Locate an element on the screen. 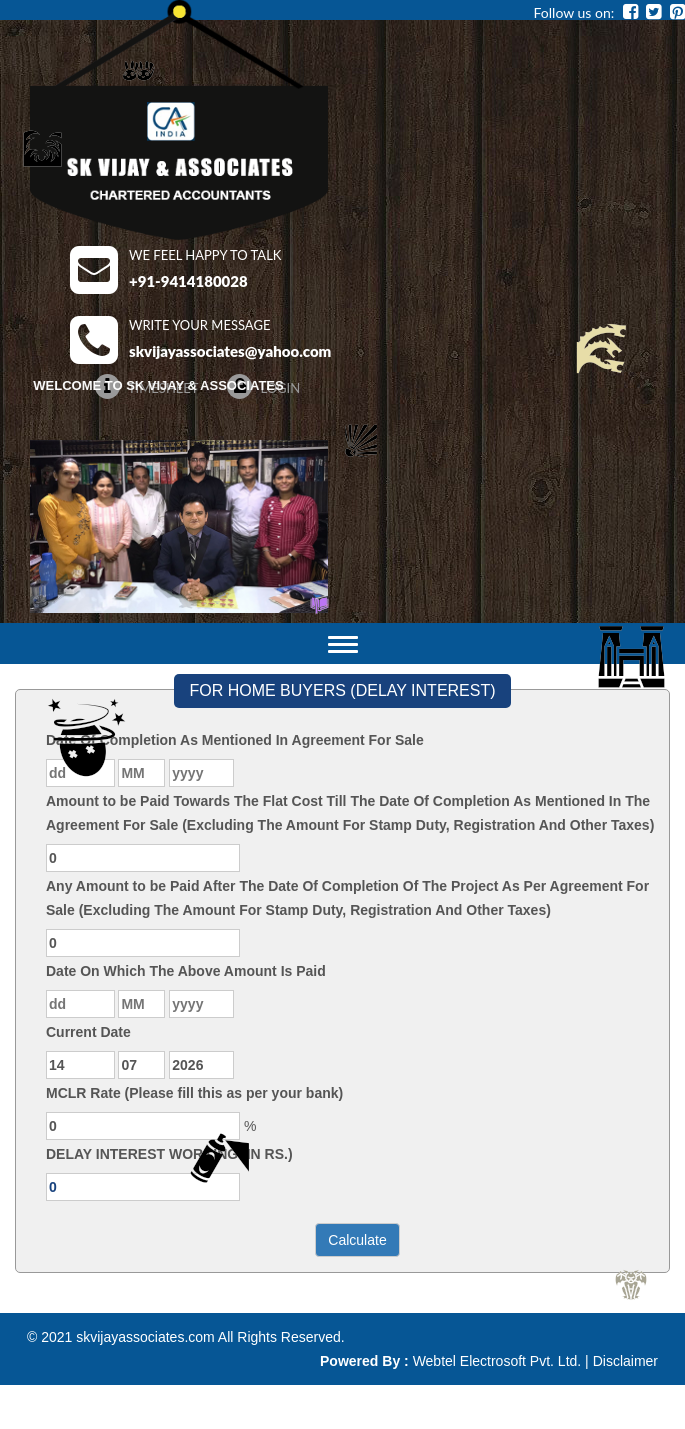  apply spray paint or graffiti tool is located at coordinates (219, 1159).